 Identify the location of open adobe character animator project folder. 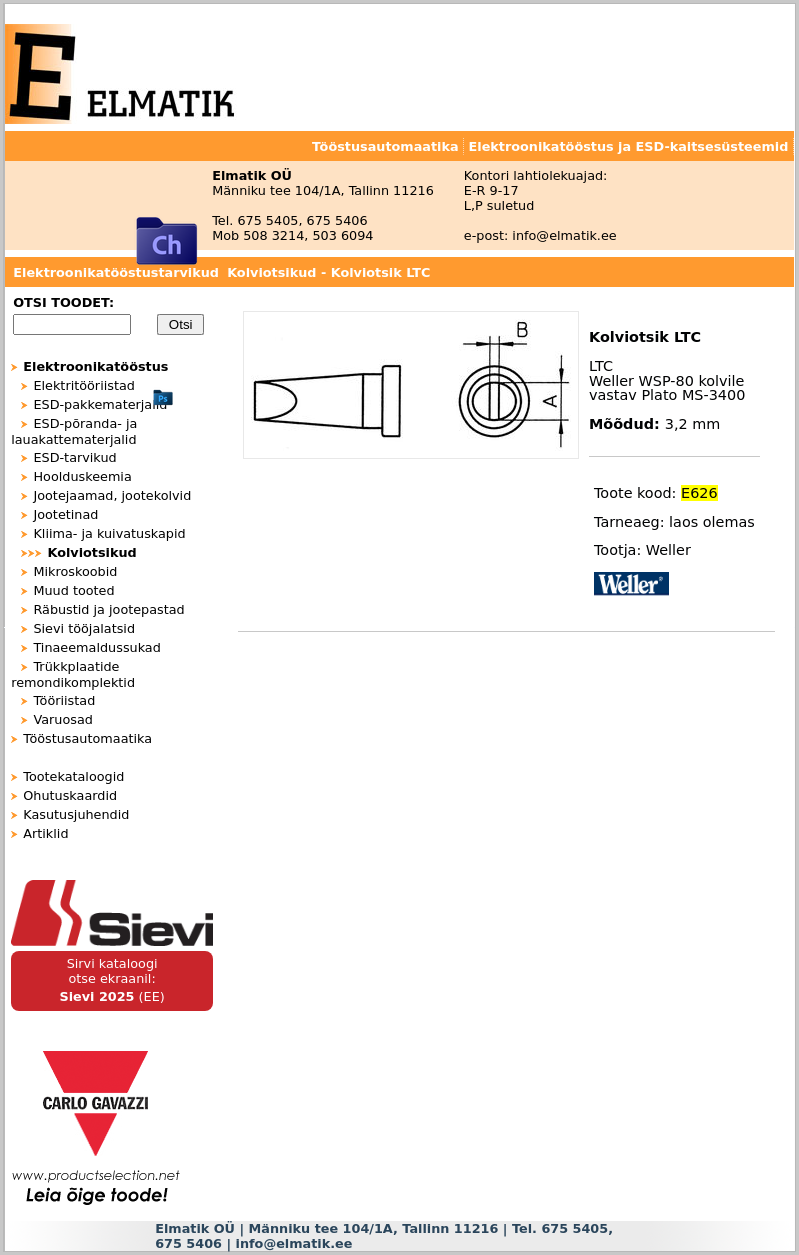
(166, 242).